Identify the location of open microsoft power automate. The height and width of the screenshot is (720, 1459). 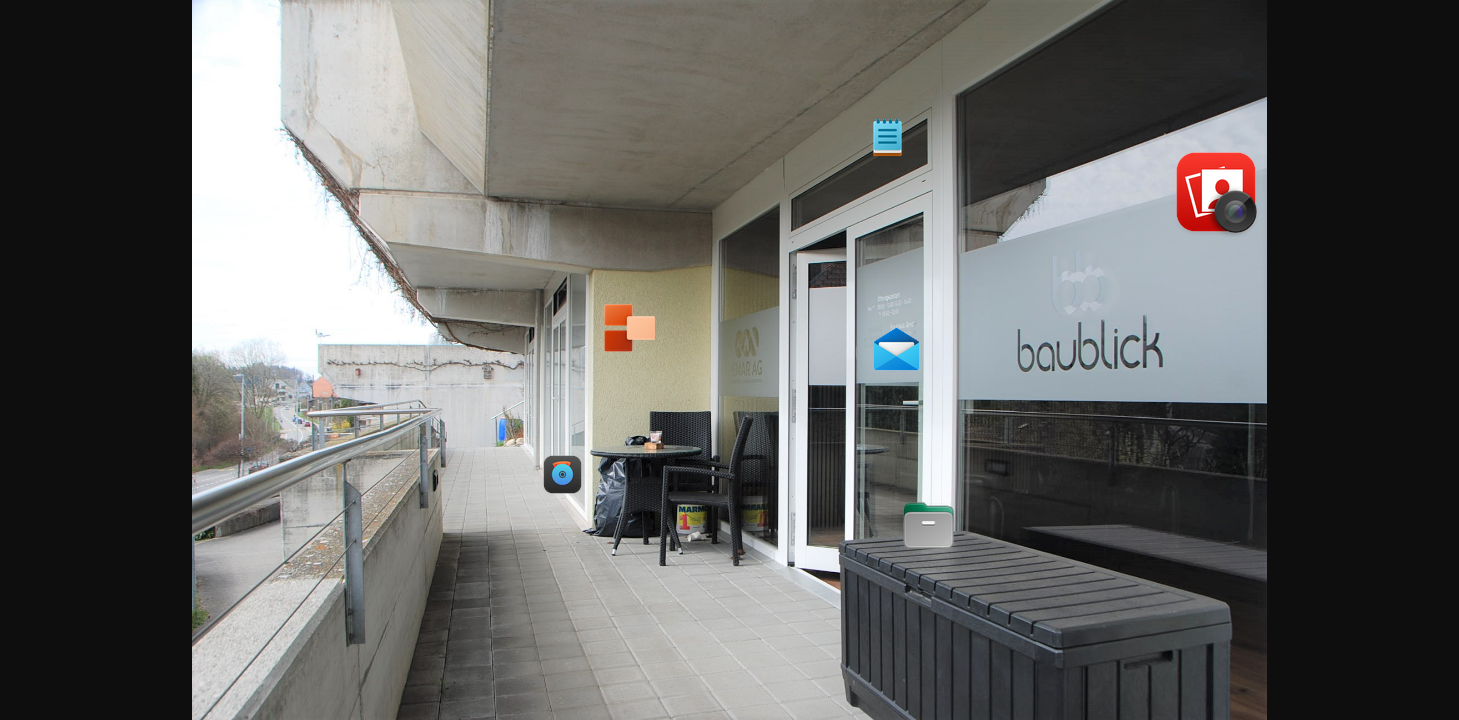
(628, 328).